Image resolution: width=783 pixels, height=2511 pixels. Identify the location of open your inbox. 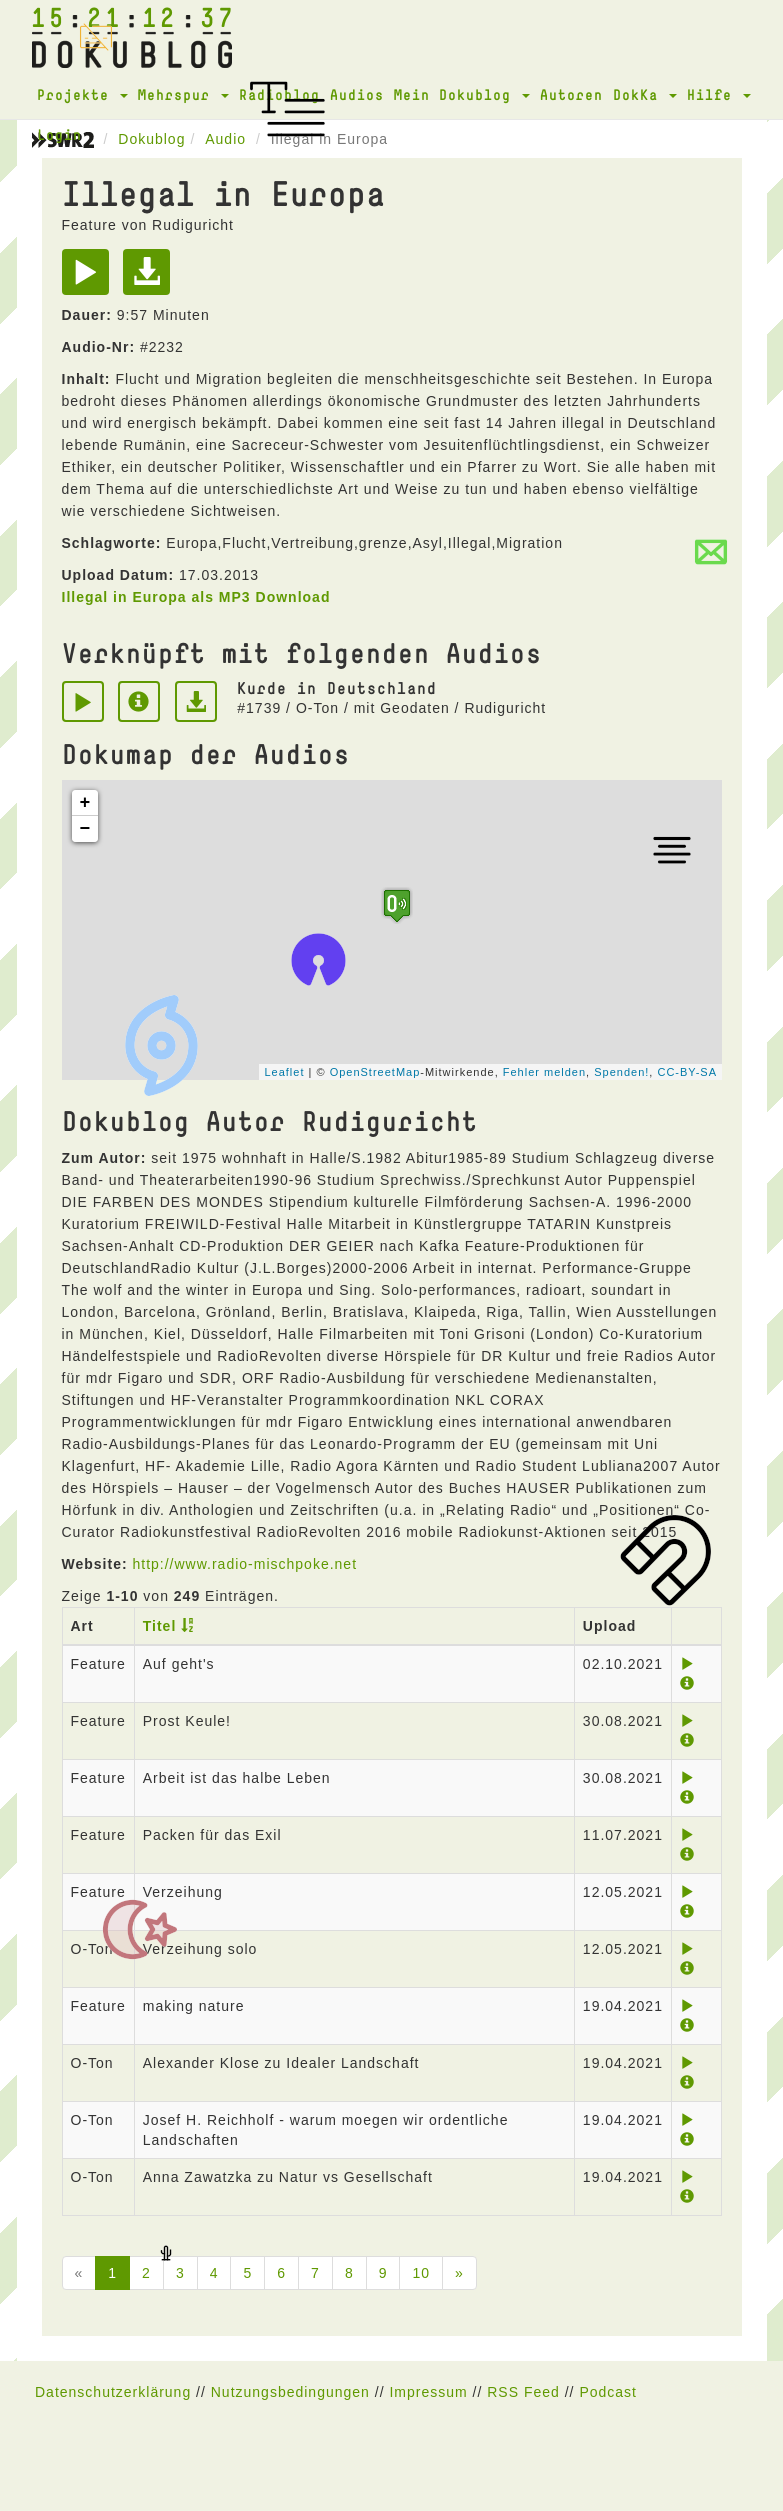
(711, 552).